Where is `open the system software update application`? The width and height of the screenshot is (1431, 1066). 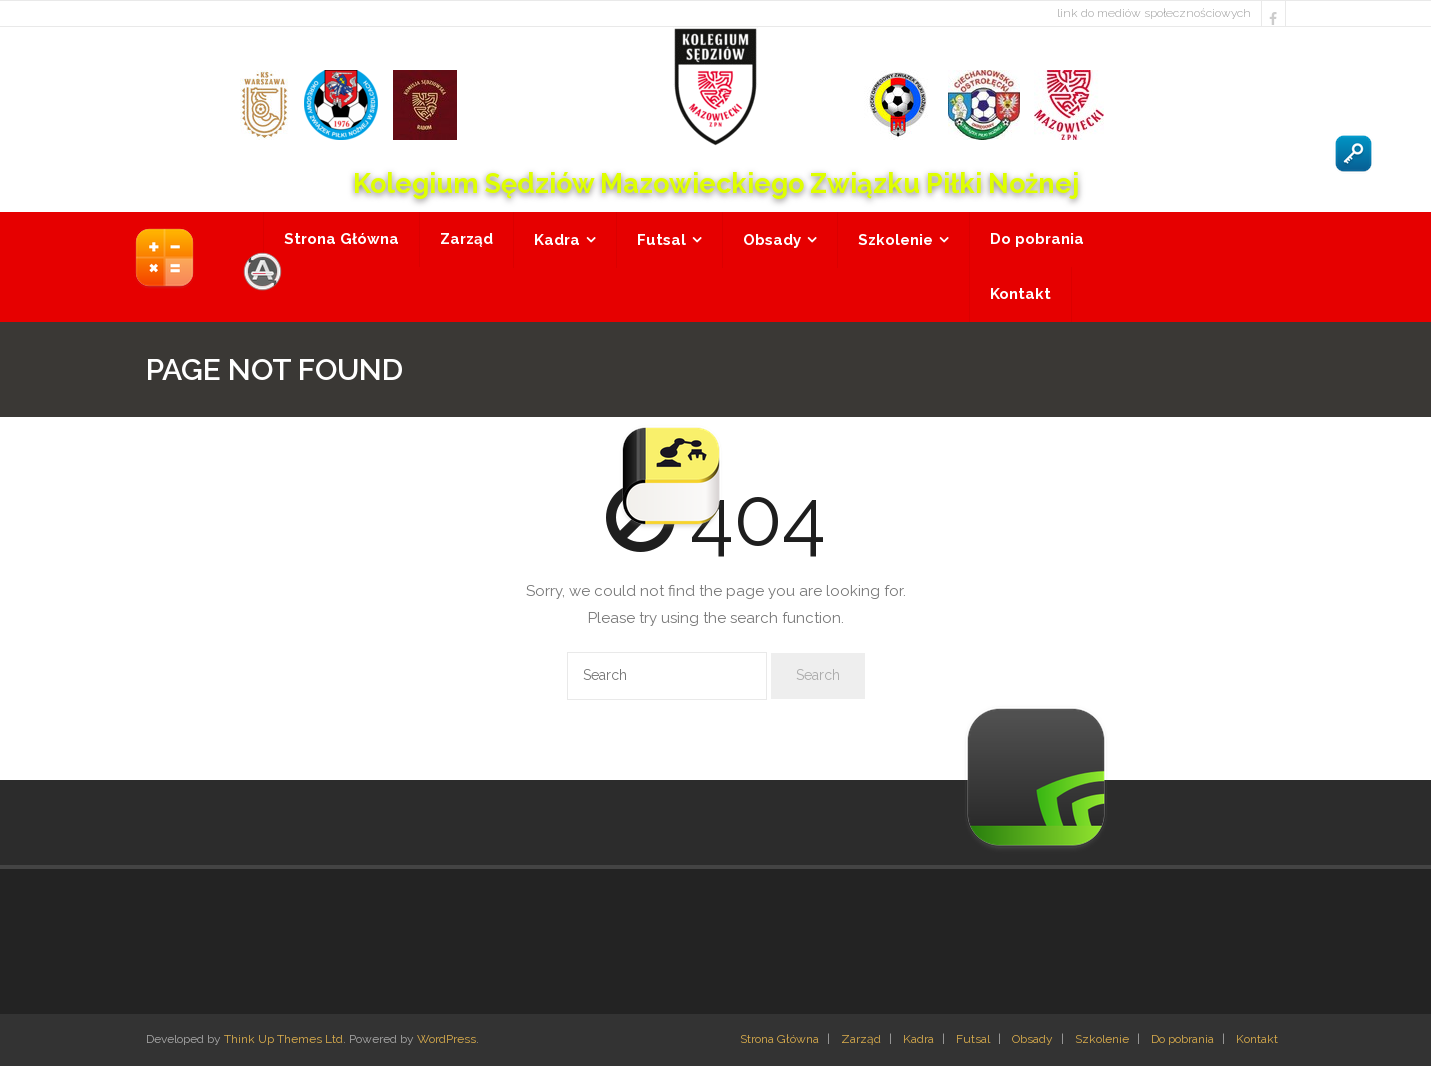
open the system software update application is located at coordinates (262, 271).